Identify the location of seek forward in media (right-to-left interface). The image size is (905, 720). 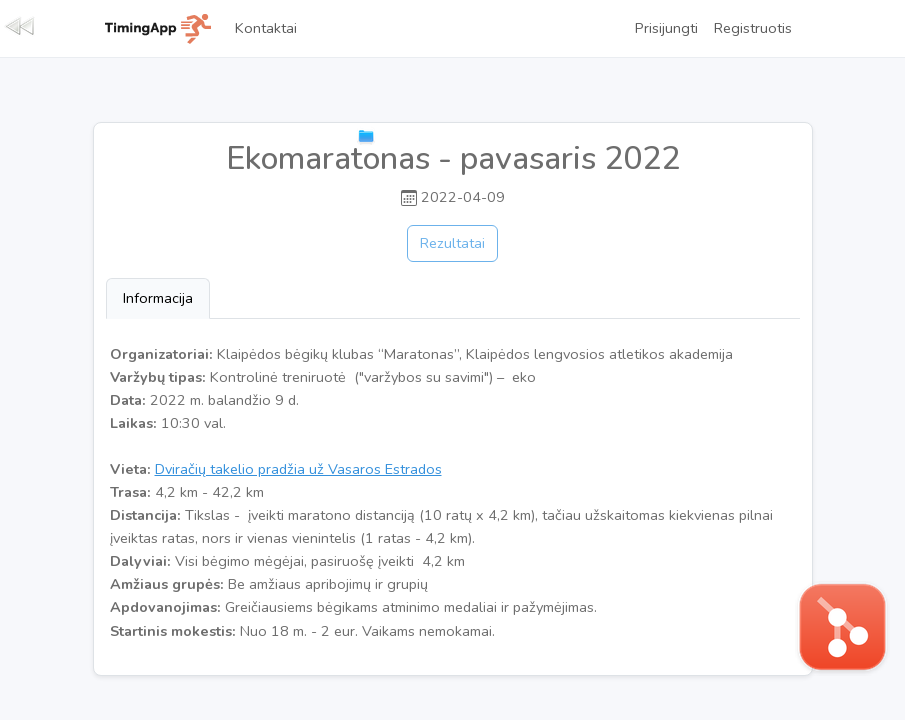
(19, 26).